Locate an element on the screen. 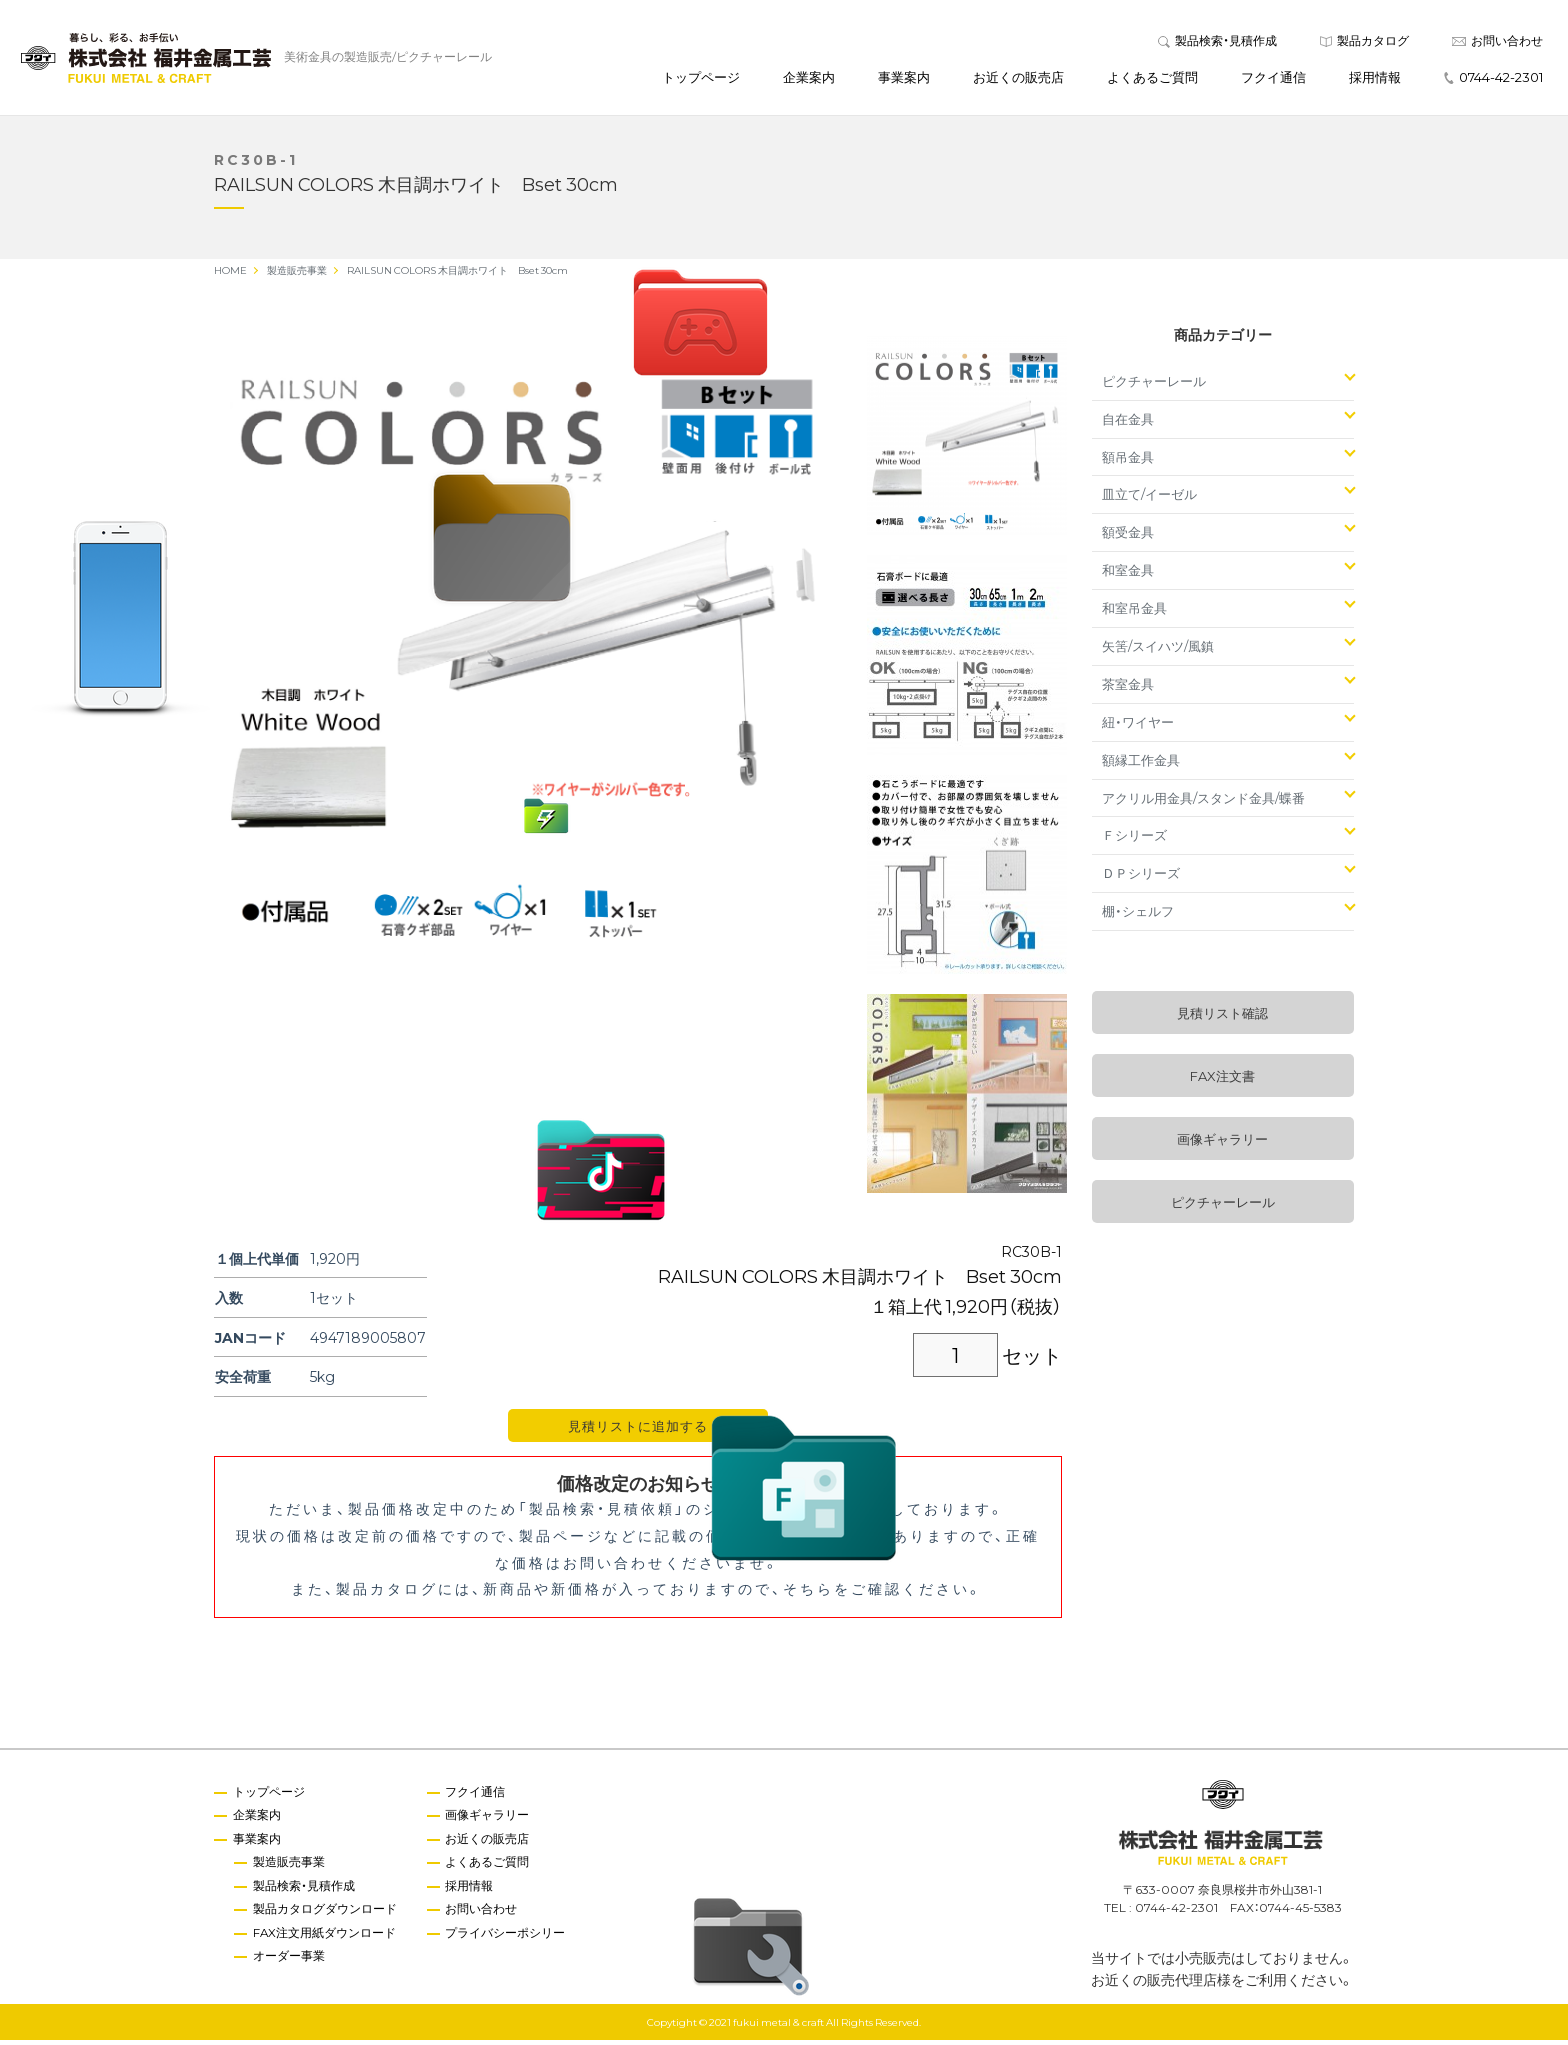  connect or sync with iPhone device is located at coordinates (120, 618).